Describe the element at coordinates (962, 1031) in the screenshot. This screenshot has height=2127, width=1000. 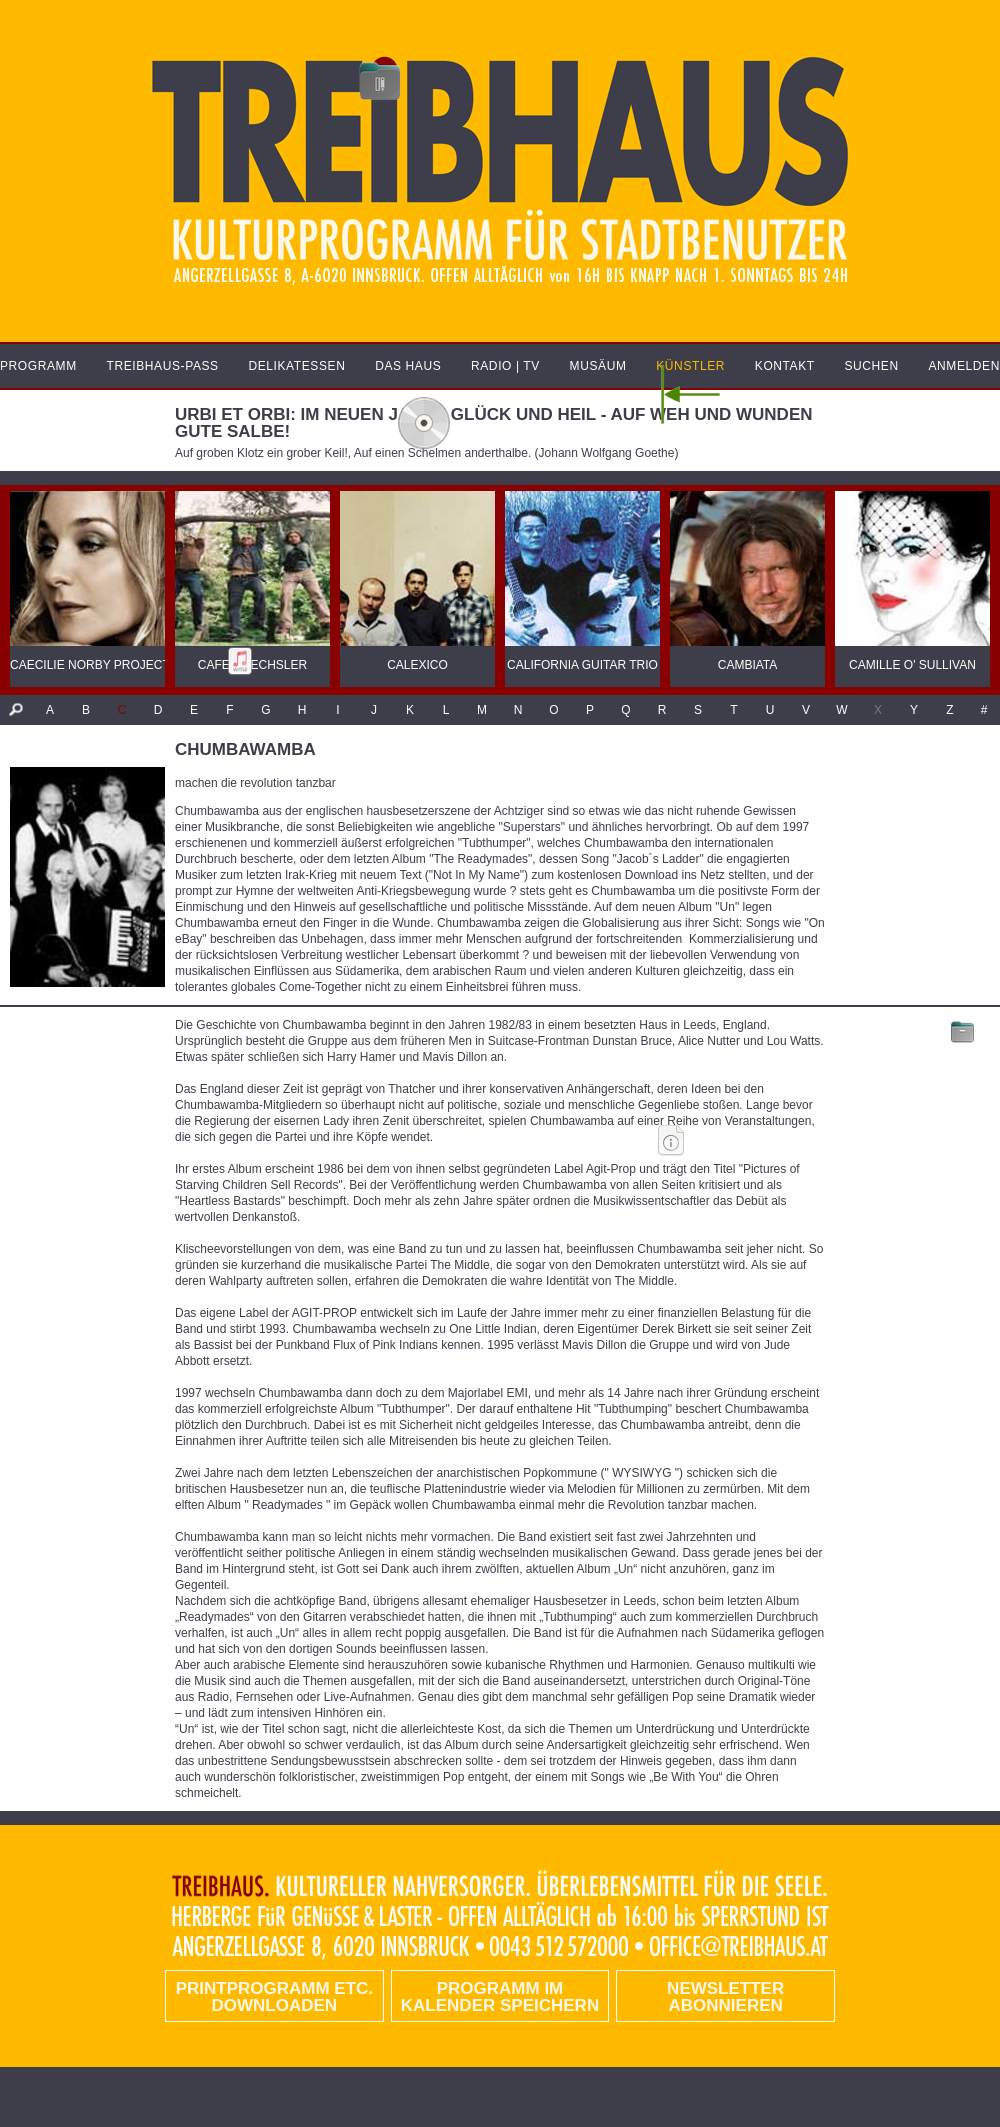
I see `open the file manager application` at that location.